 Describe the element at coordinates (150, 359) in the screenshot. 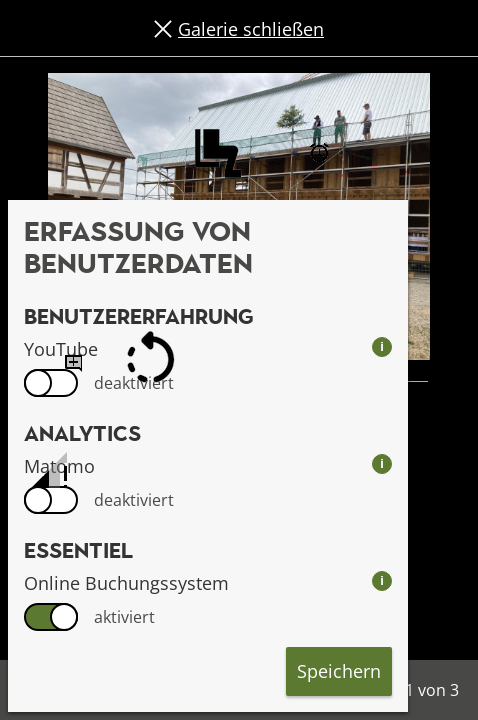

I see `rotate image counterclockwise` at that location.